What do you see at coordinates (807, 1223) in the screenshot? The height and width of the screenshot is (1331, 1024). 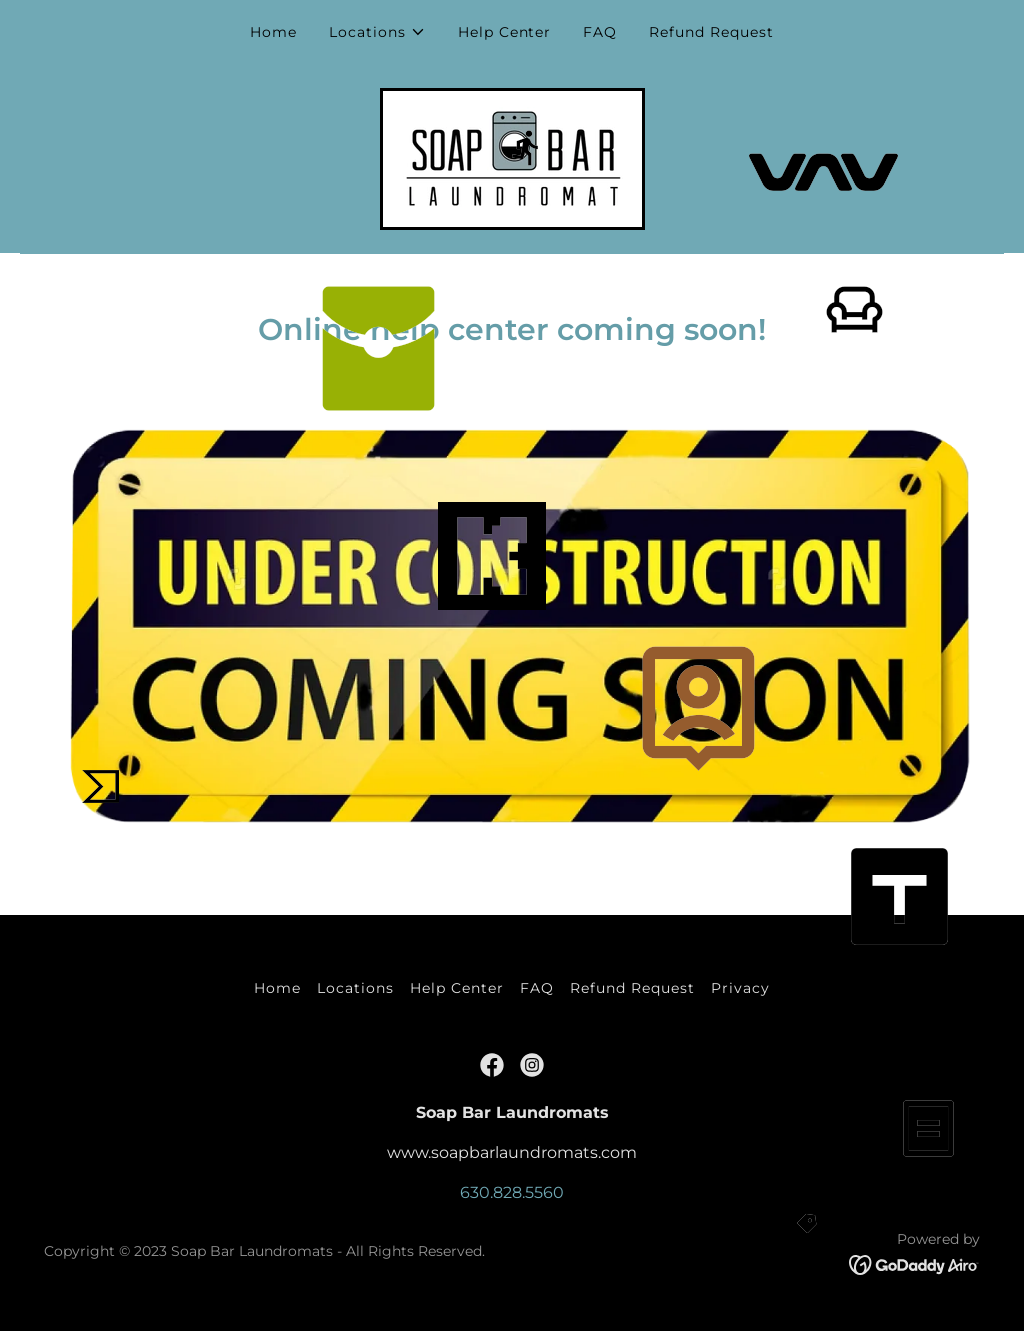 I see `view price or discount tag` at bounding box center [807, 1223].